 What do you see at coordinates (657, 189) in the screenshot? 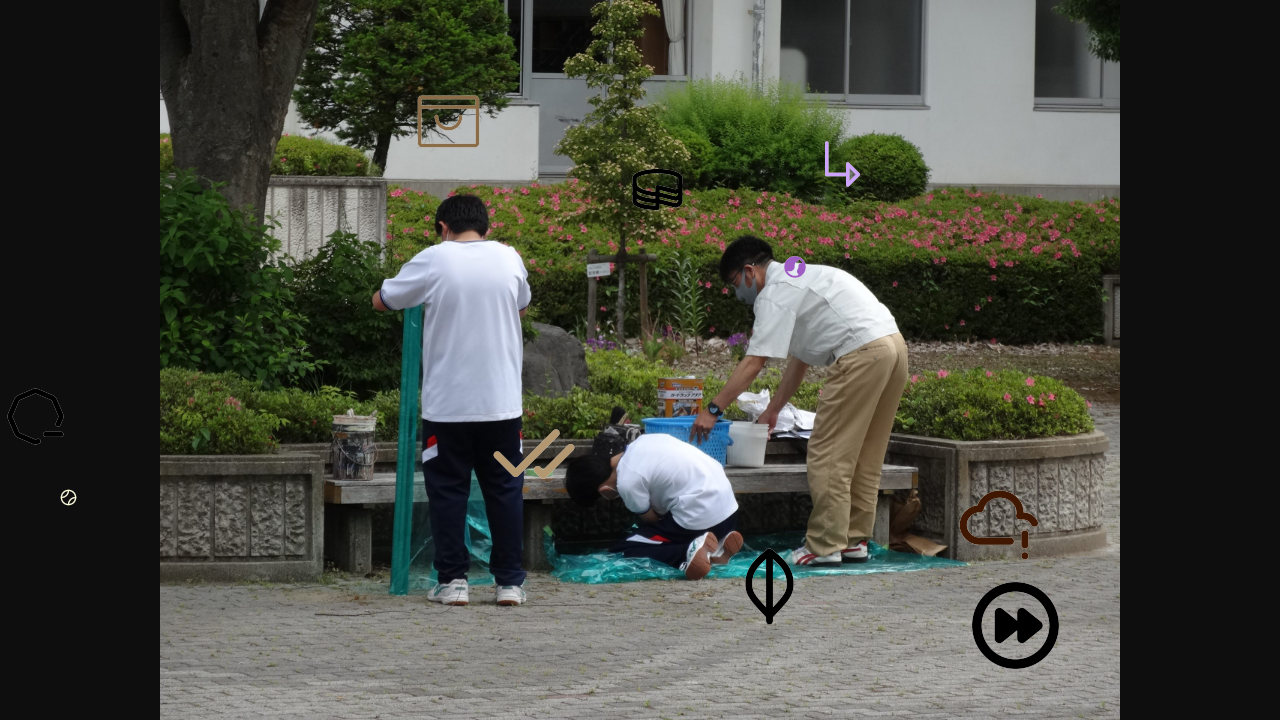
I see `CakePHP framework logo` at bounding box center [657, 189].